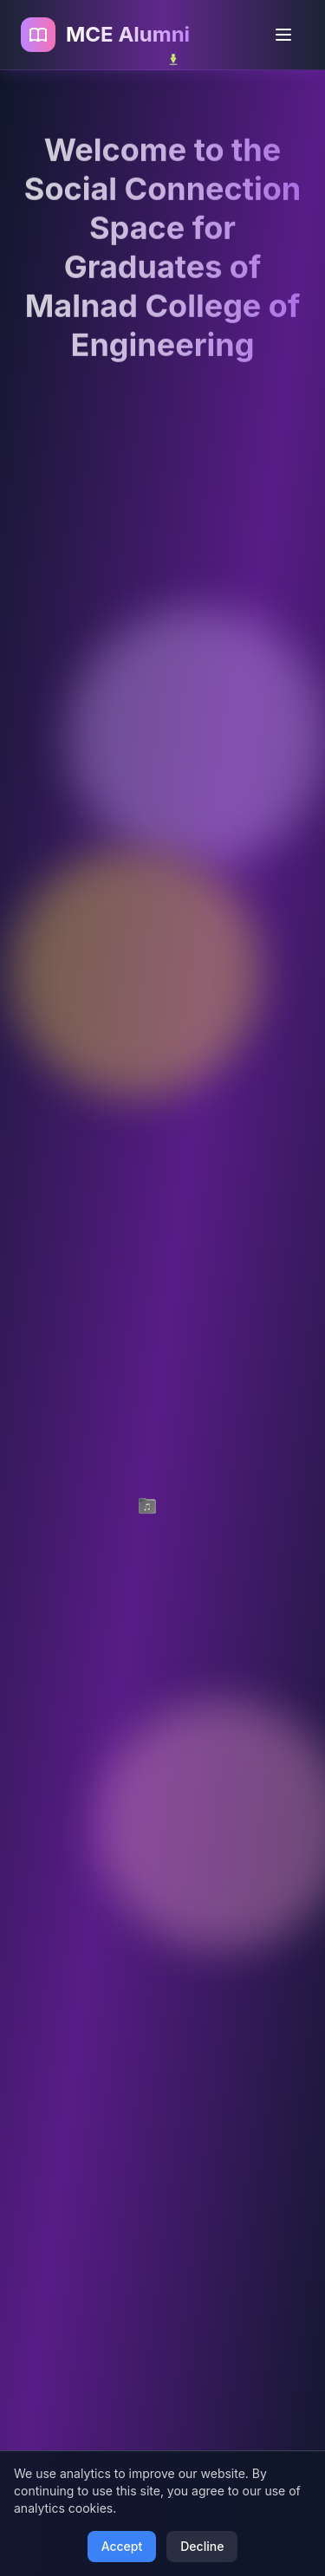  I want to click on open your music folder, so click(147, 1506).